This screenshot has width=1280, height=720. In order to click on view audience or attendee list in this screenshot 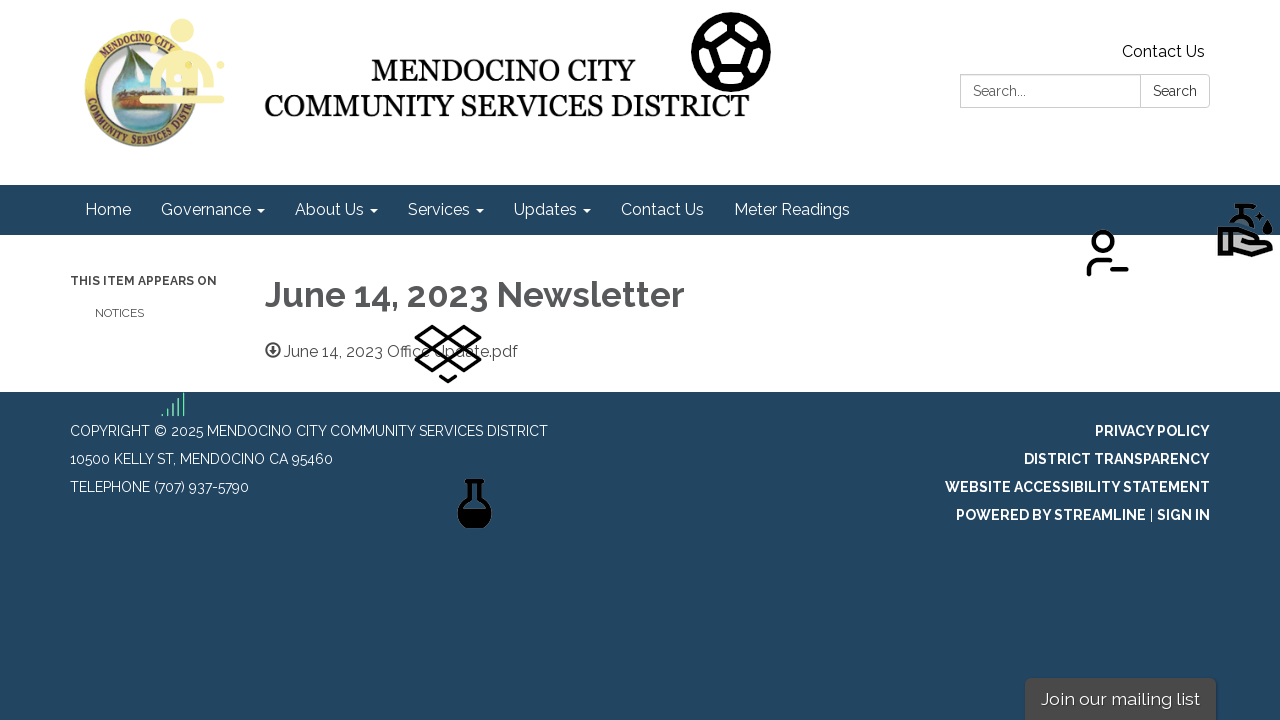, I will do `click(182, 61)`.